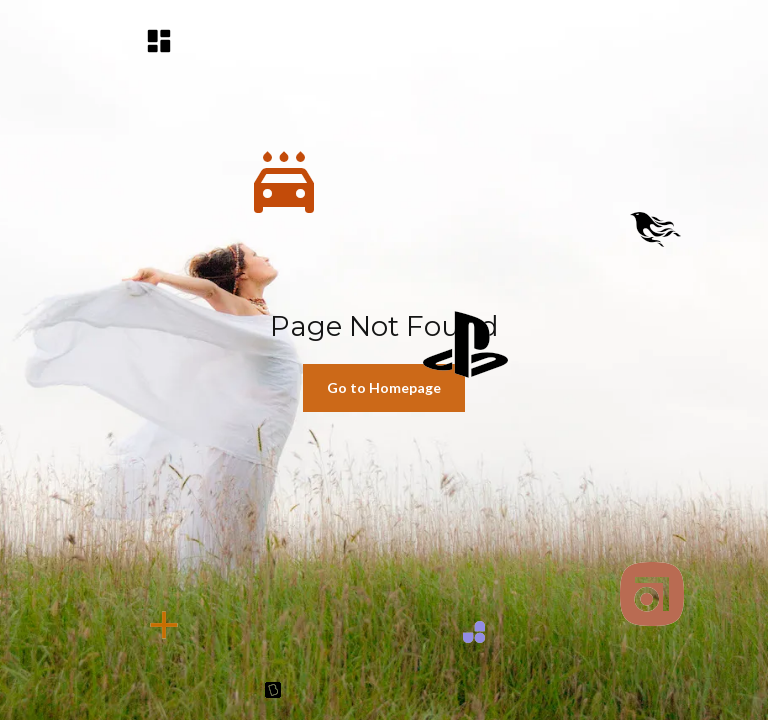  Describe the element at coordinates (465, 344) in the screenshot. I see `playstation brand logo` at that location.